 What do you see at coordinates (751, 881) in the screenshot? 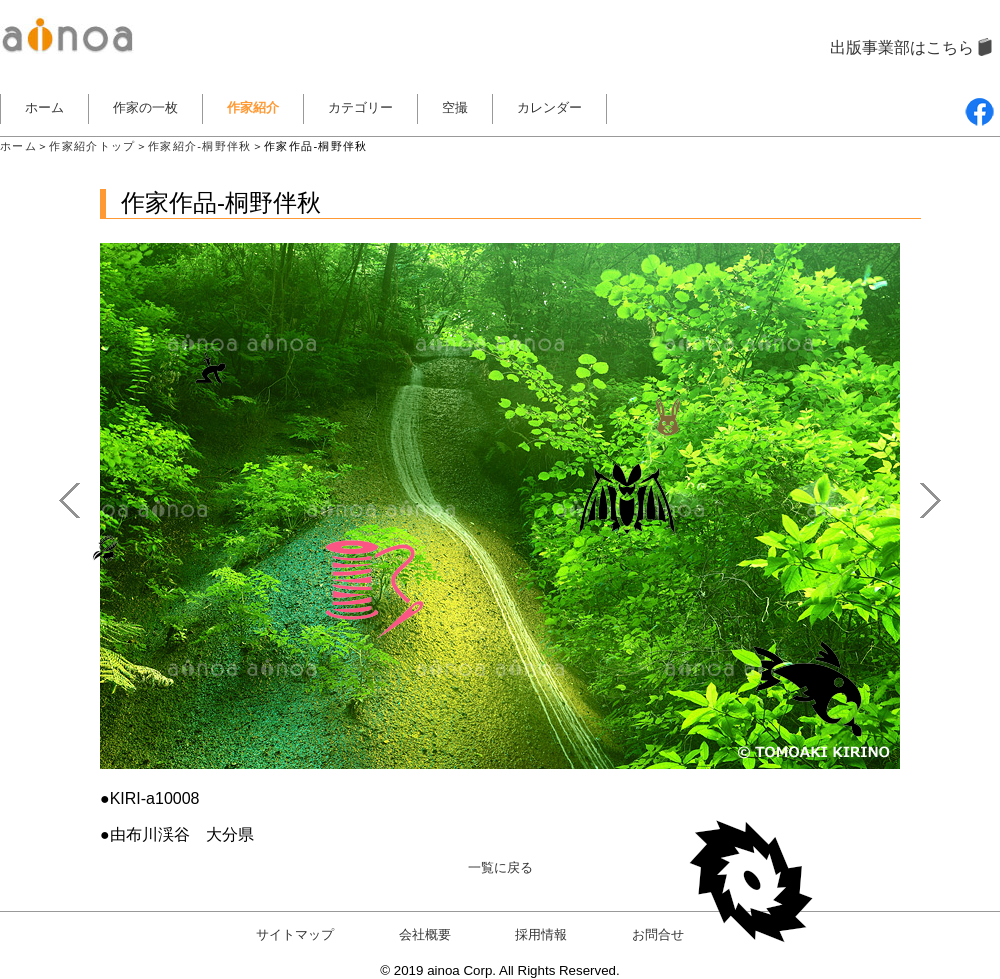
I see `craft or upgrade saw-type weapons` at bounding box center [751, 881].